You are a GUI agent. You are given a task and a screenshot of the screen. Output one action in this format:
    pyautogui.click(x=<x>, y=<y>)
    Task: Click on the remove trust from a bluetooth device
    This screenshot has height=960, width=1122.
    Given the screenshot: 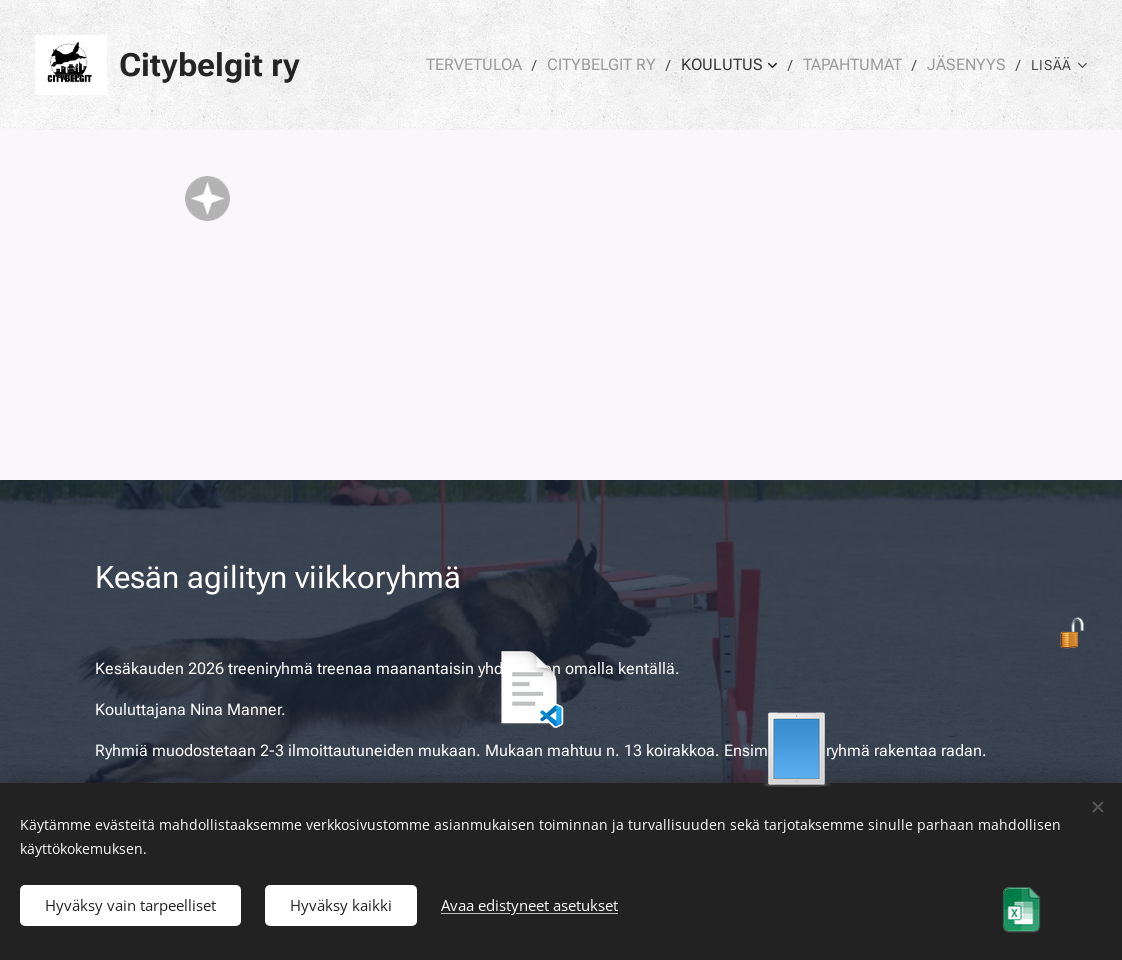 What is the action you would take?
    pyautogui.click(x=207, y=198)
    